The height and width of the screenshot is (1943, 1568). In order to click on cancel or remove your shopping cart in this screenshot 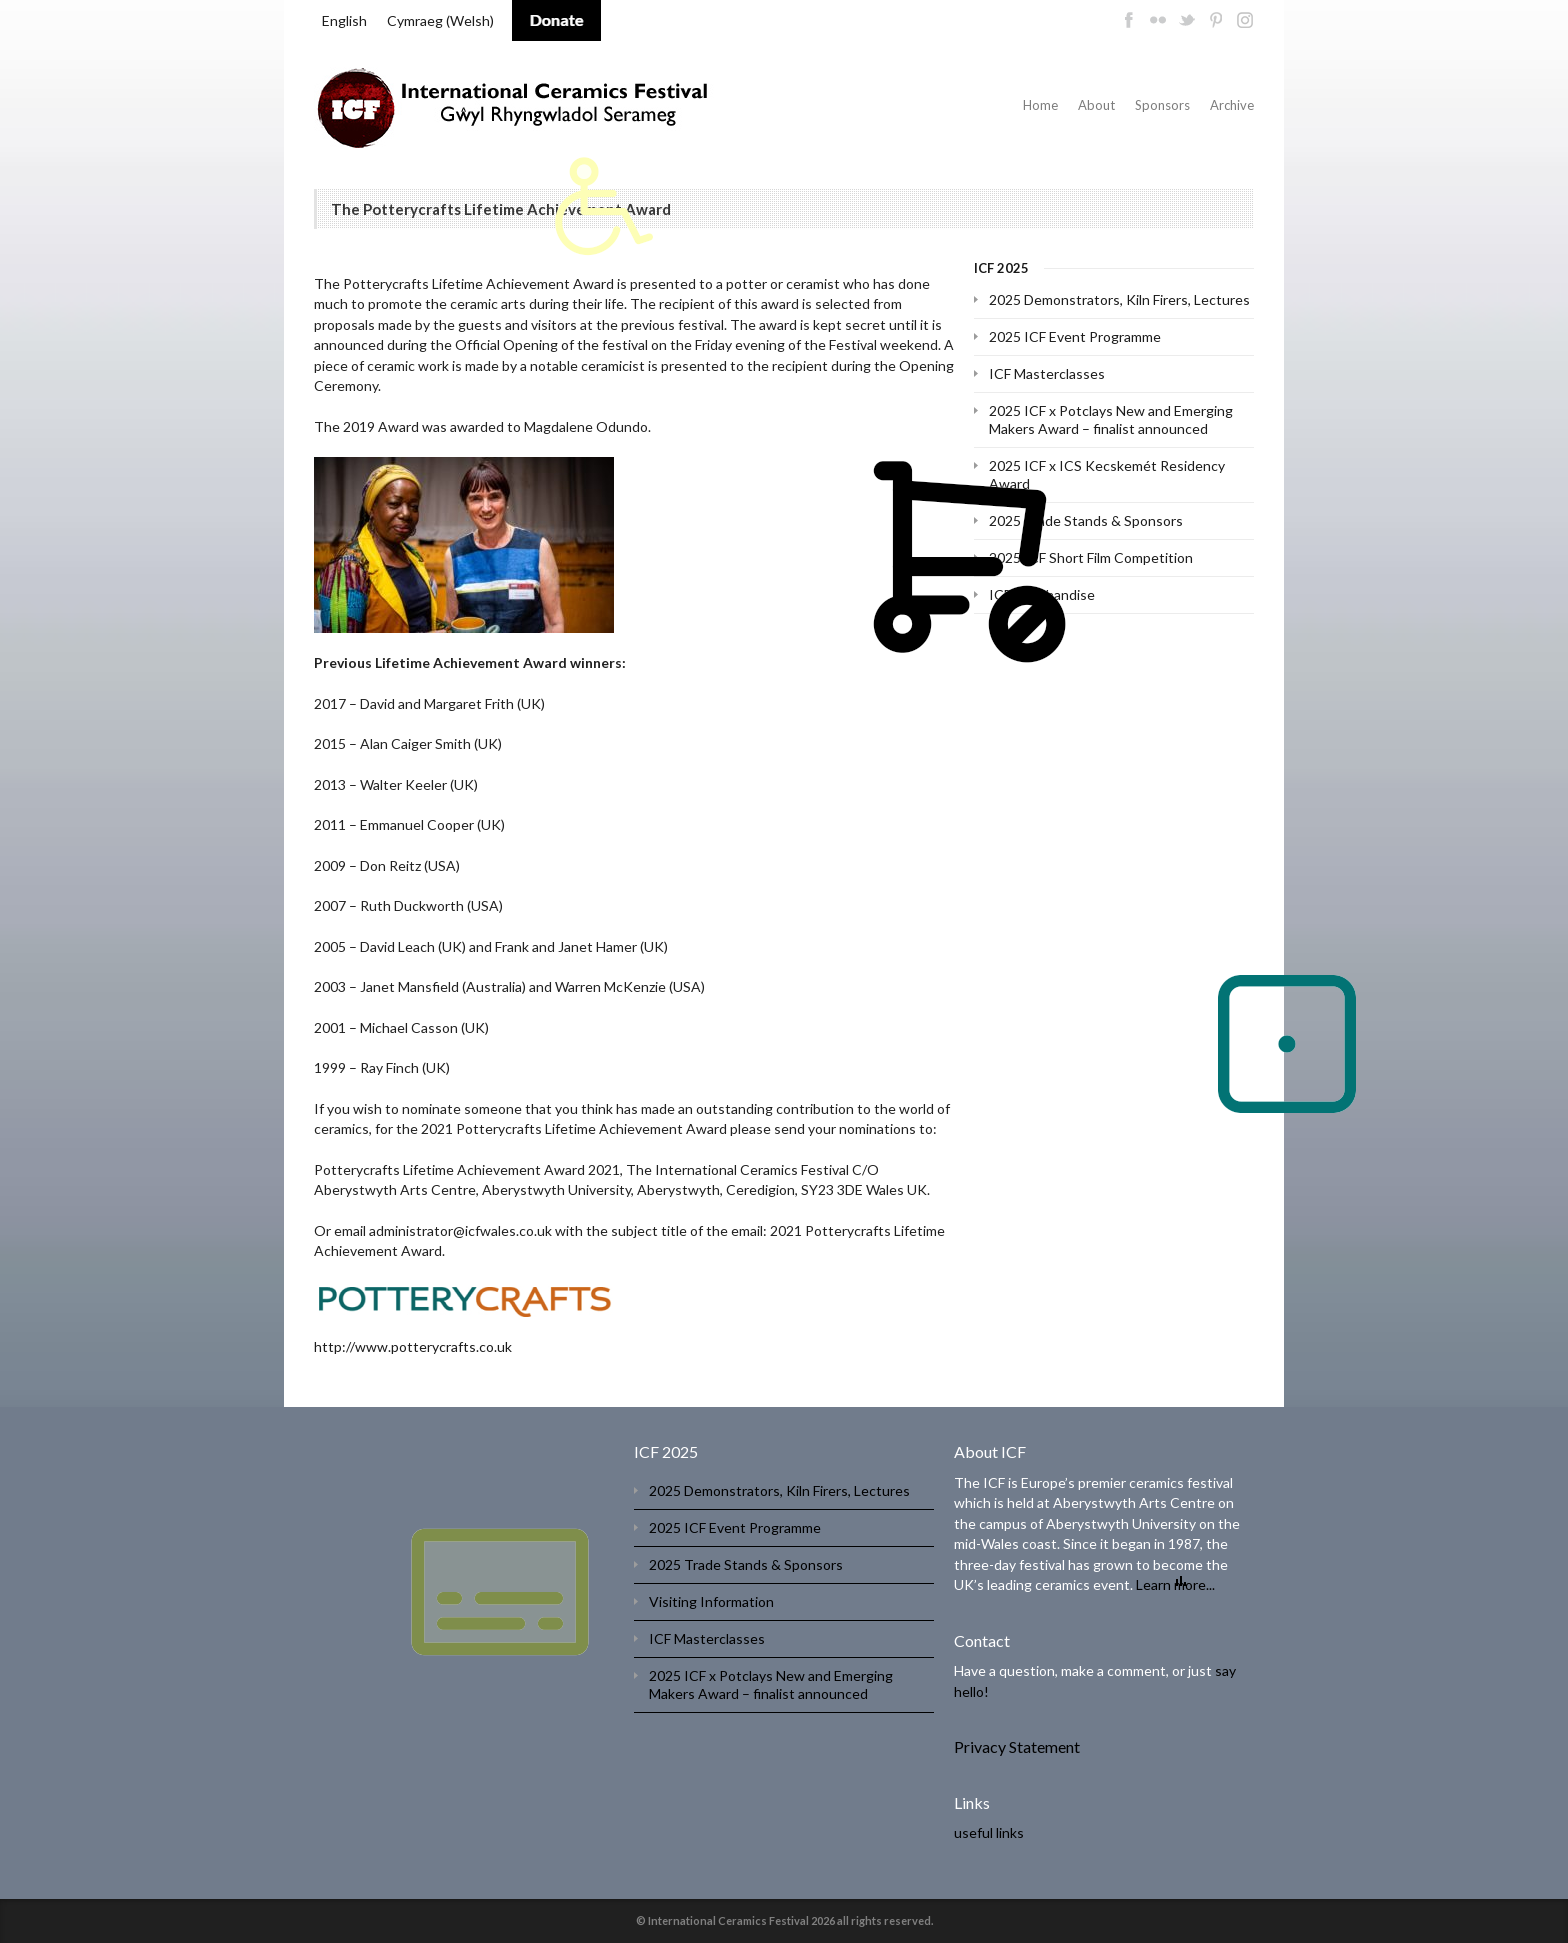, I will do `click(960, 557)`.